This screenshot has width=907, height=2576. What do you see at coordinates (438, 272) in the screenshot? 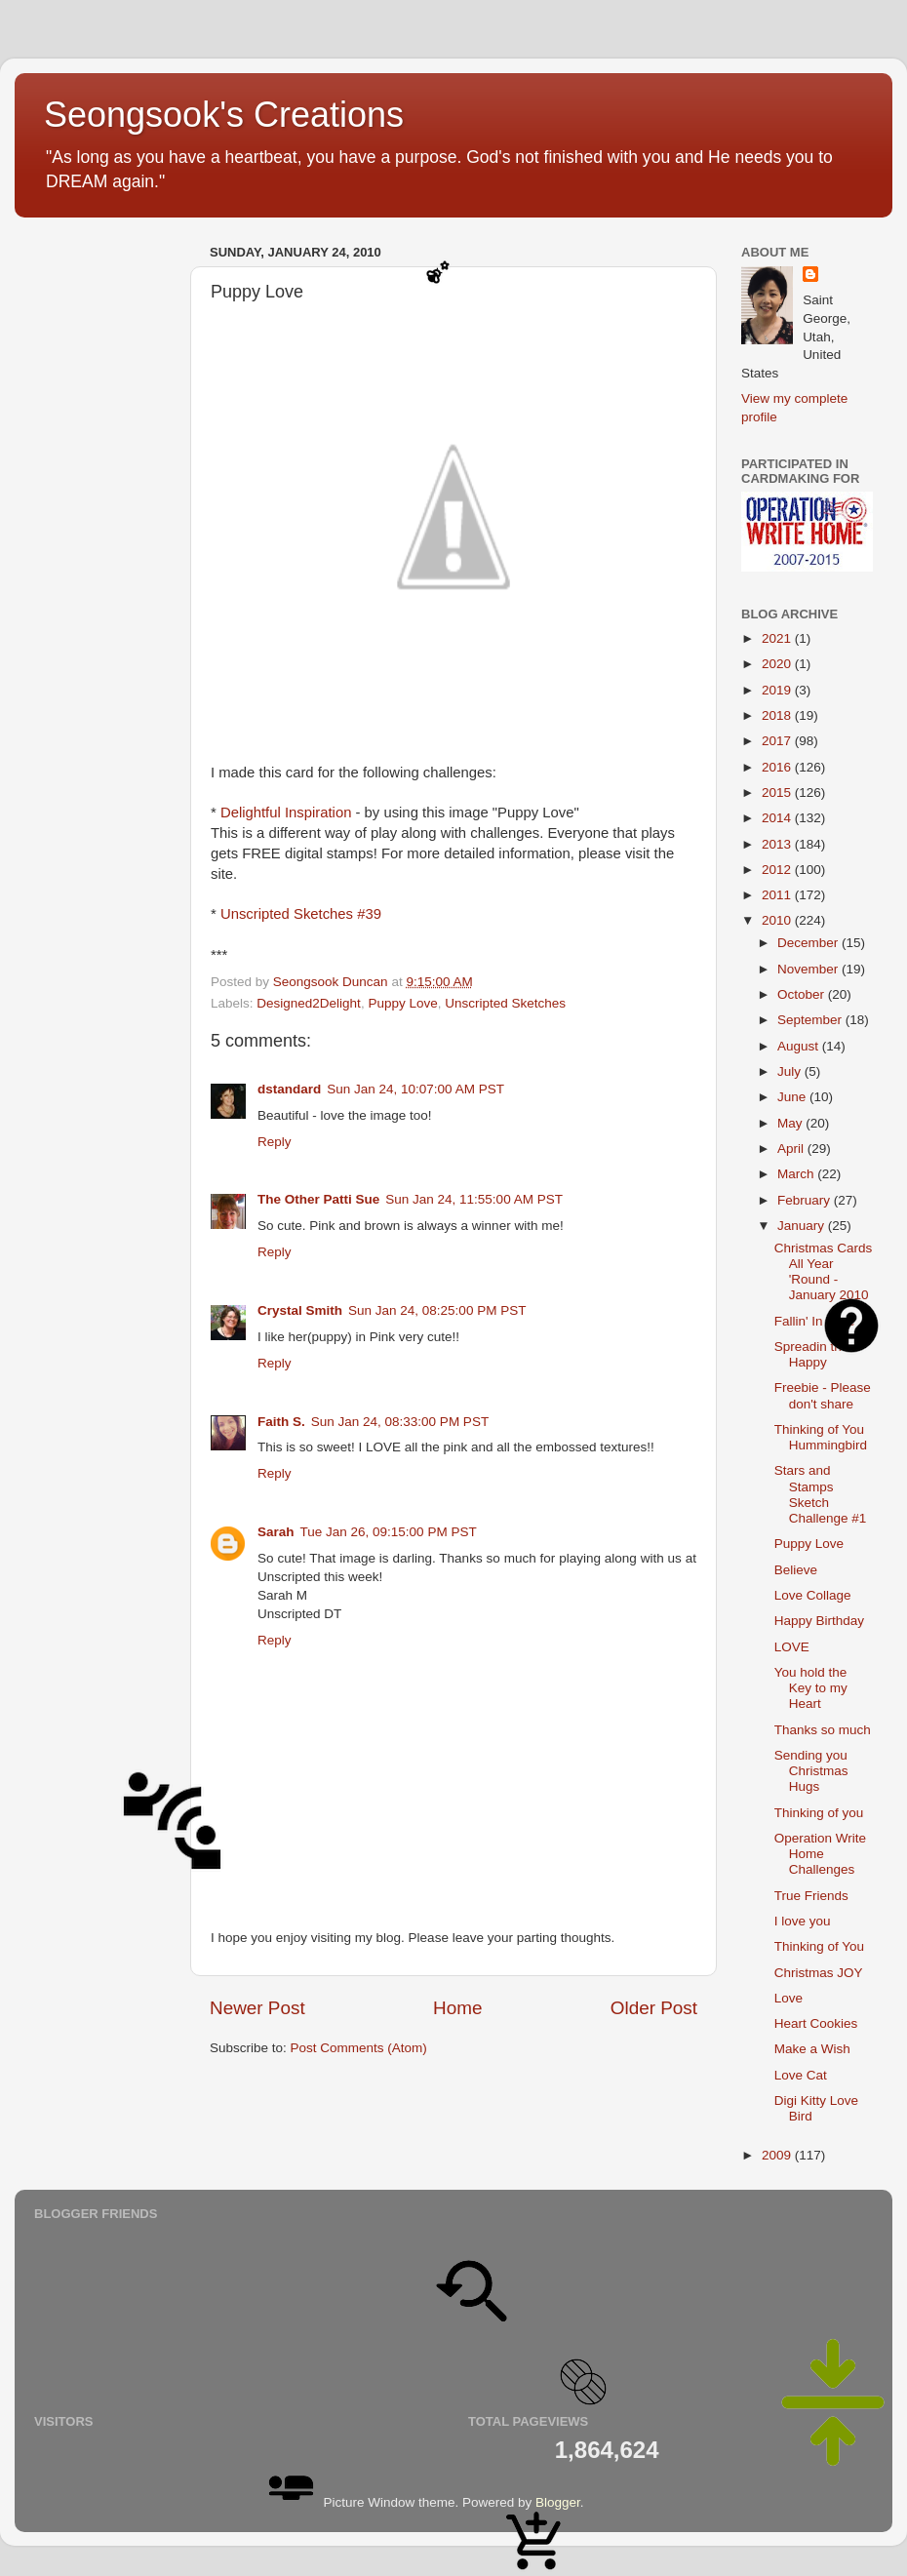
I see `access nature or outdoor-themed emoji` at bounding box center [438, 272].